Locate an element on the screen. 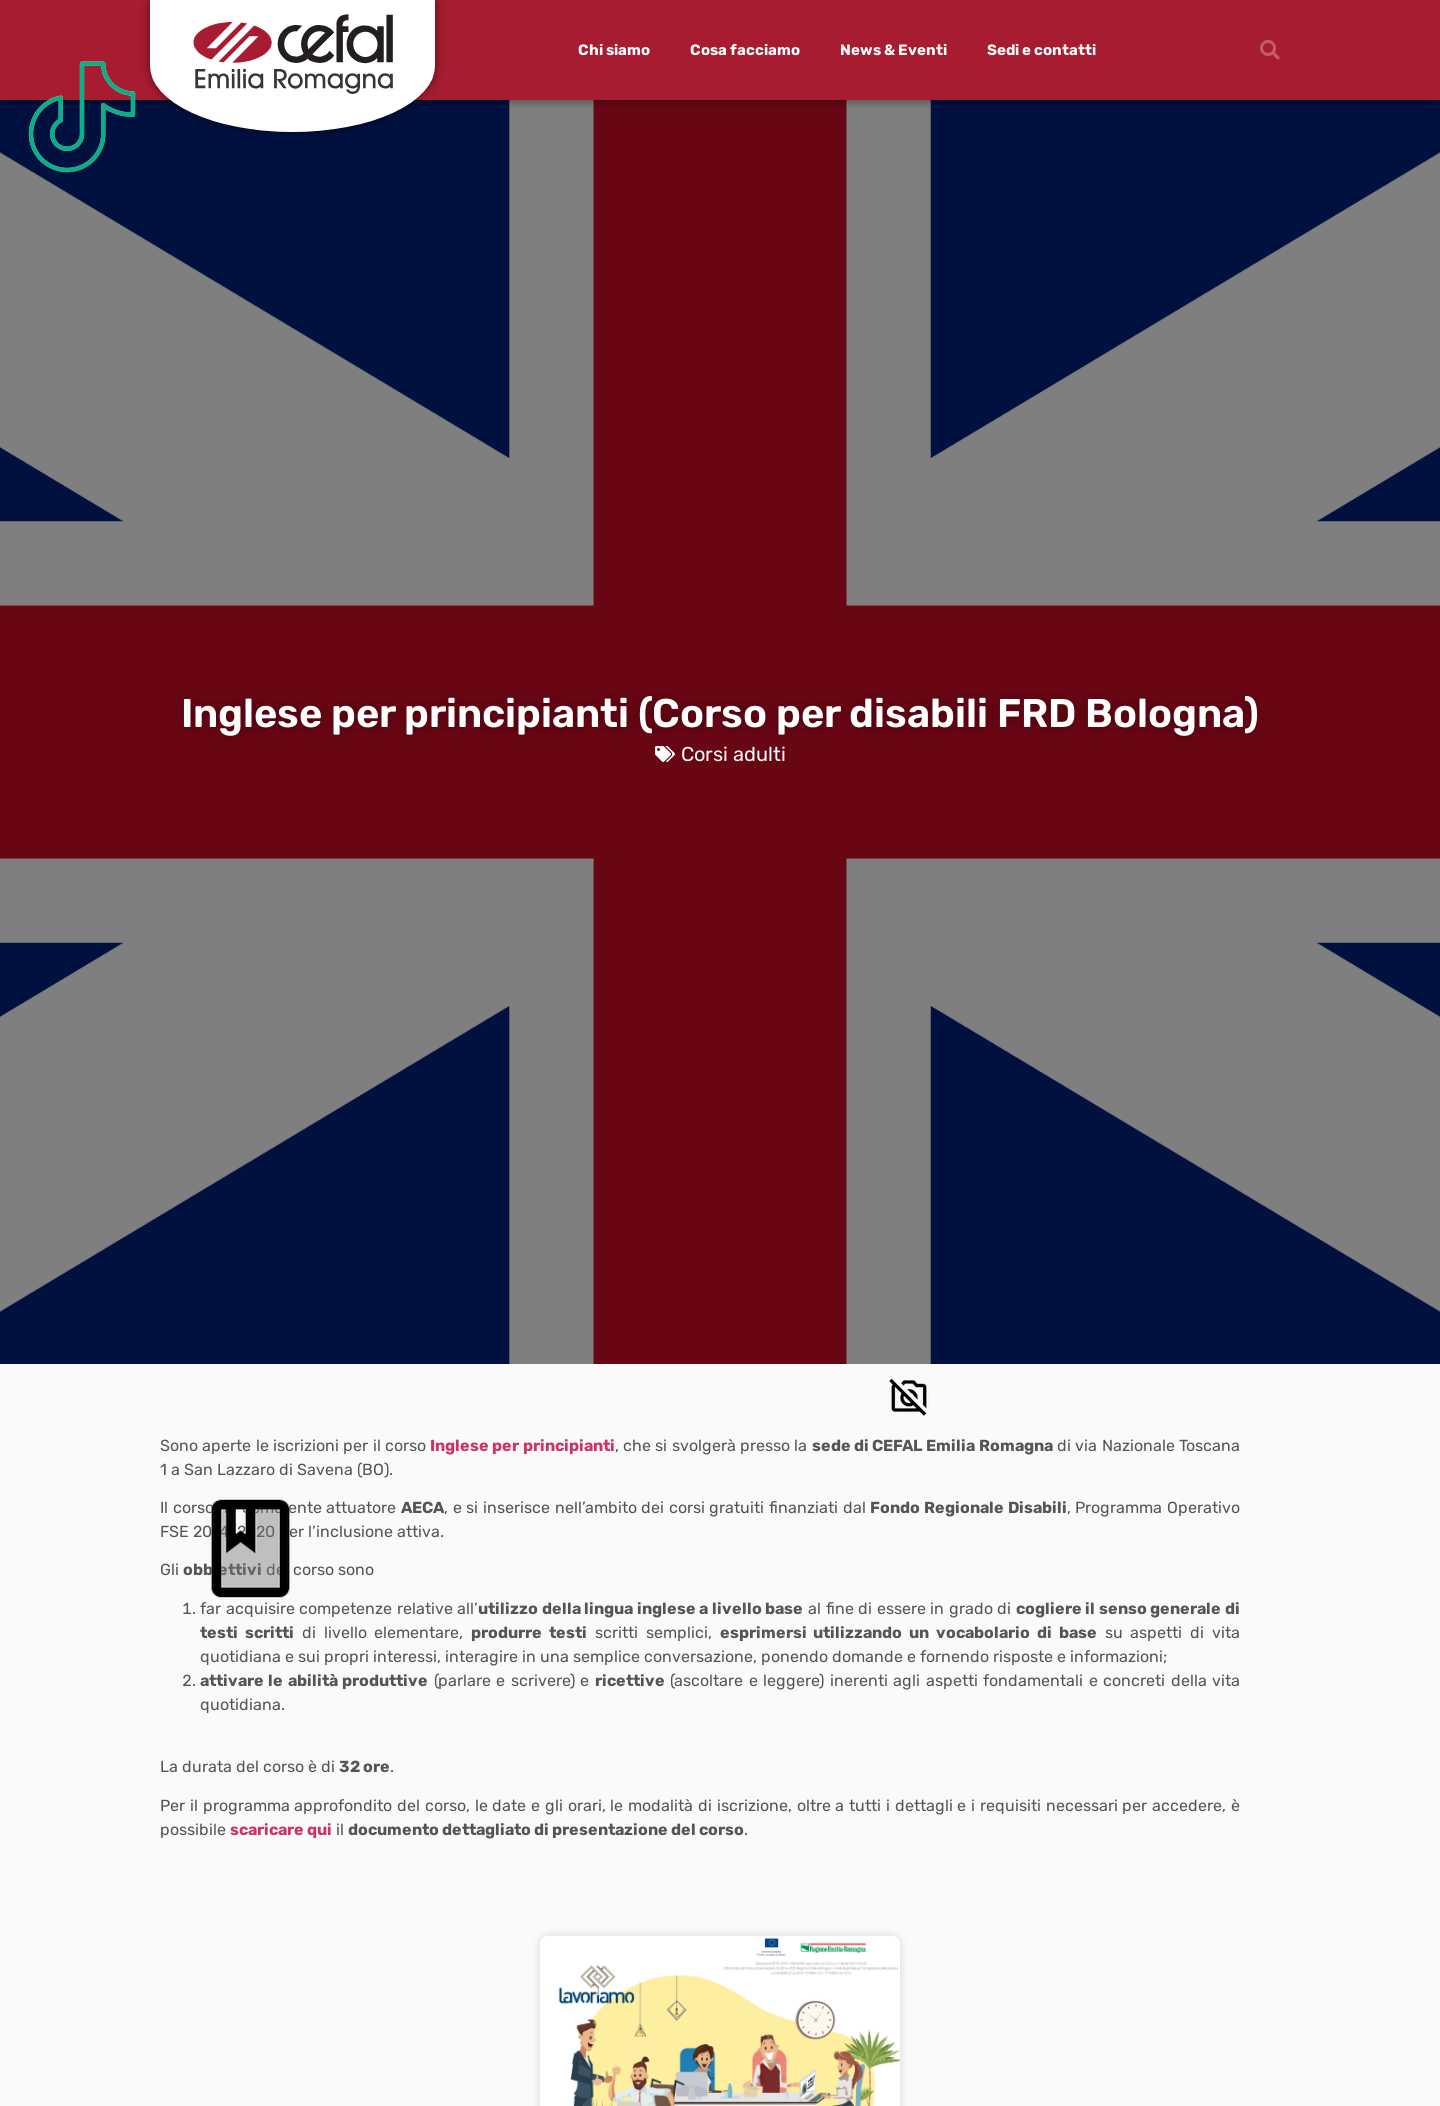 The image size is (1440, 2106). open the TikTok app is located at coordinates (82, 119).